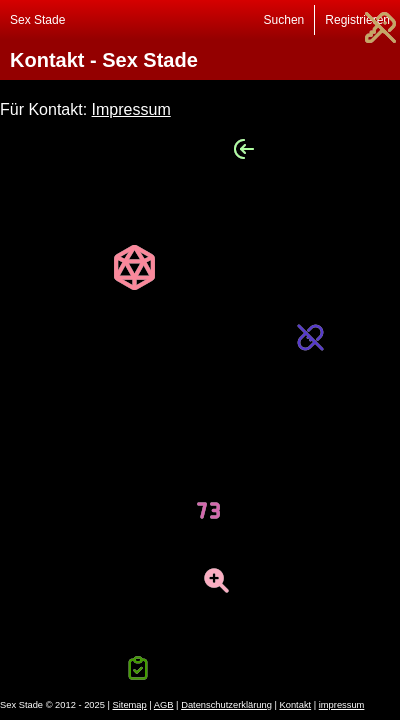  Describe the element at coordinates (138, 668) in the screenshot. I see `mark task as complete` at that location.